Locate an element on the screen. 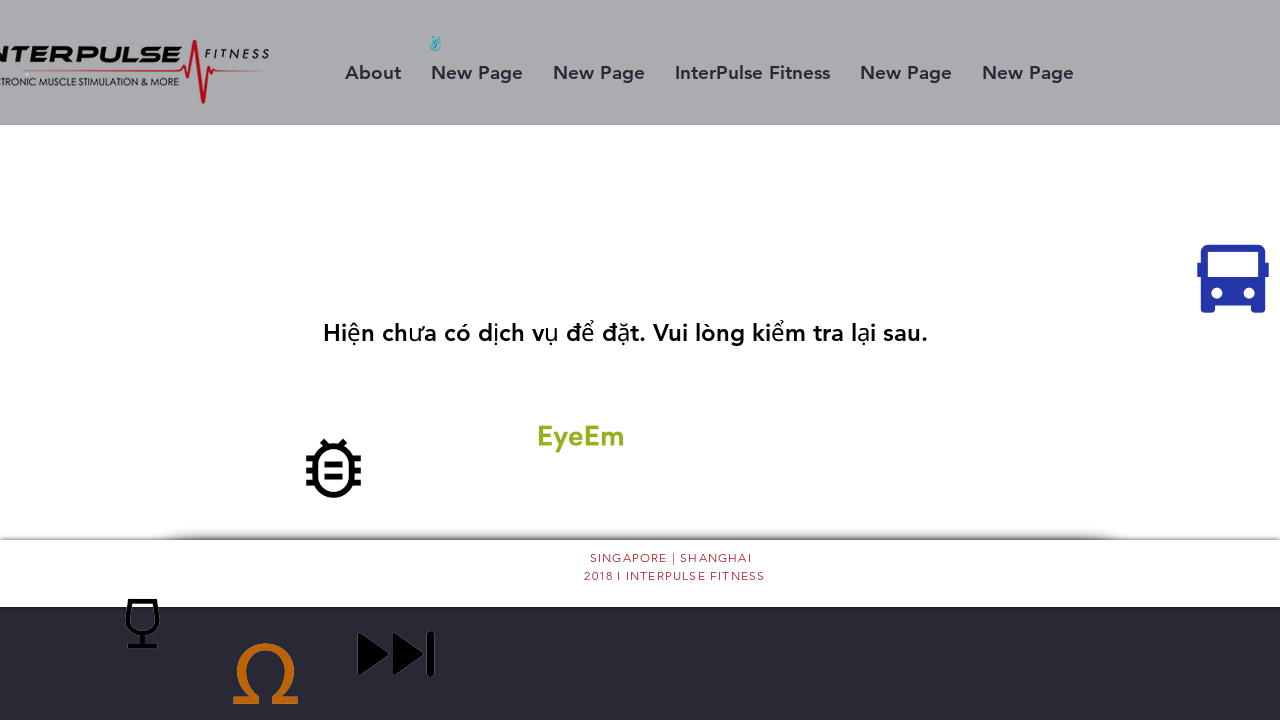  browse wine or beverage menu is located at coordinates (142, 623).